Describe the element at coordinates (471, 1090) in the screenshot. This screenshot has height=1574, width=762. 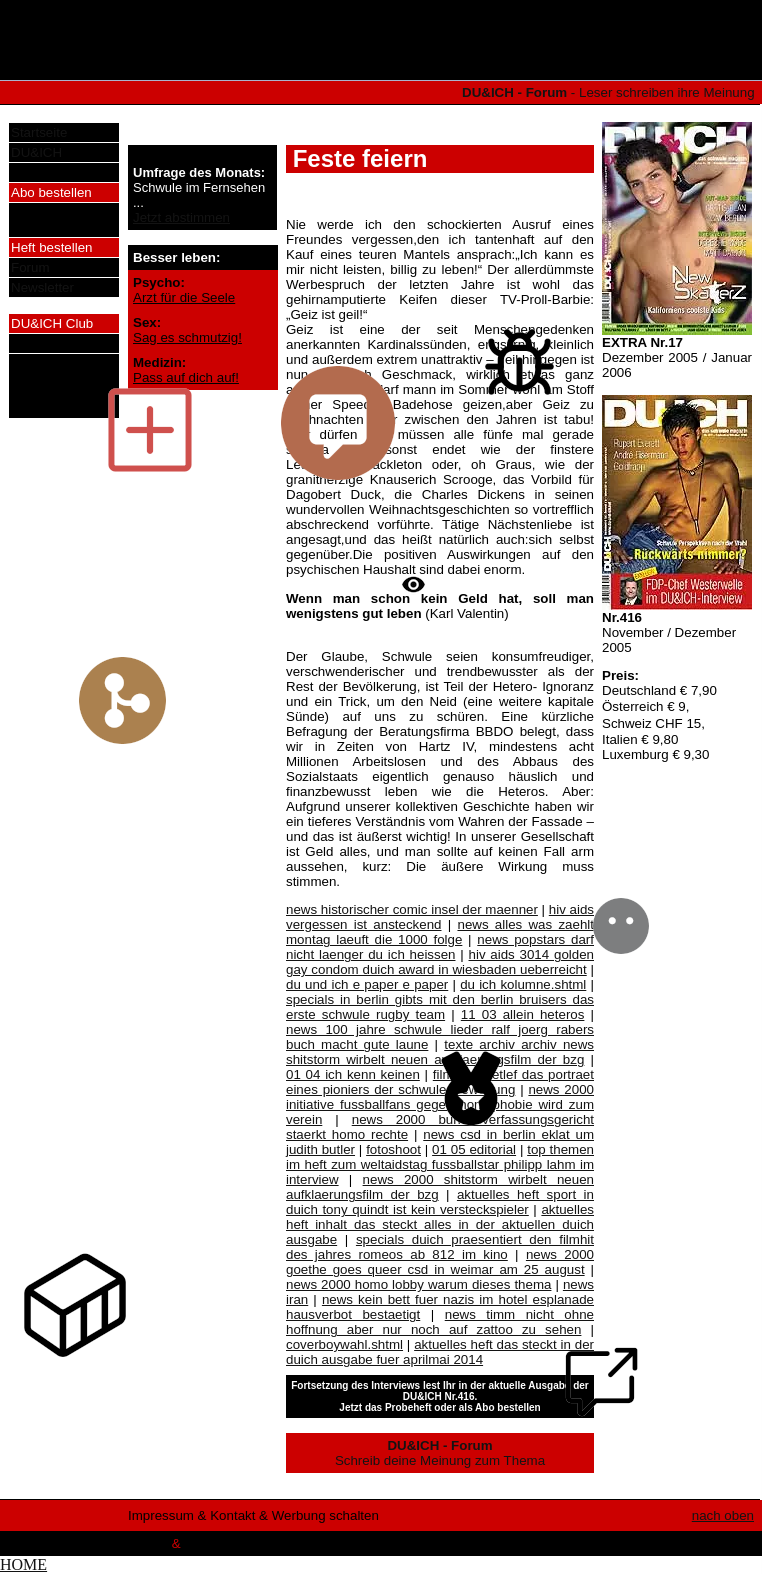
I see `view achievements or awards` at that location.